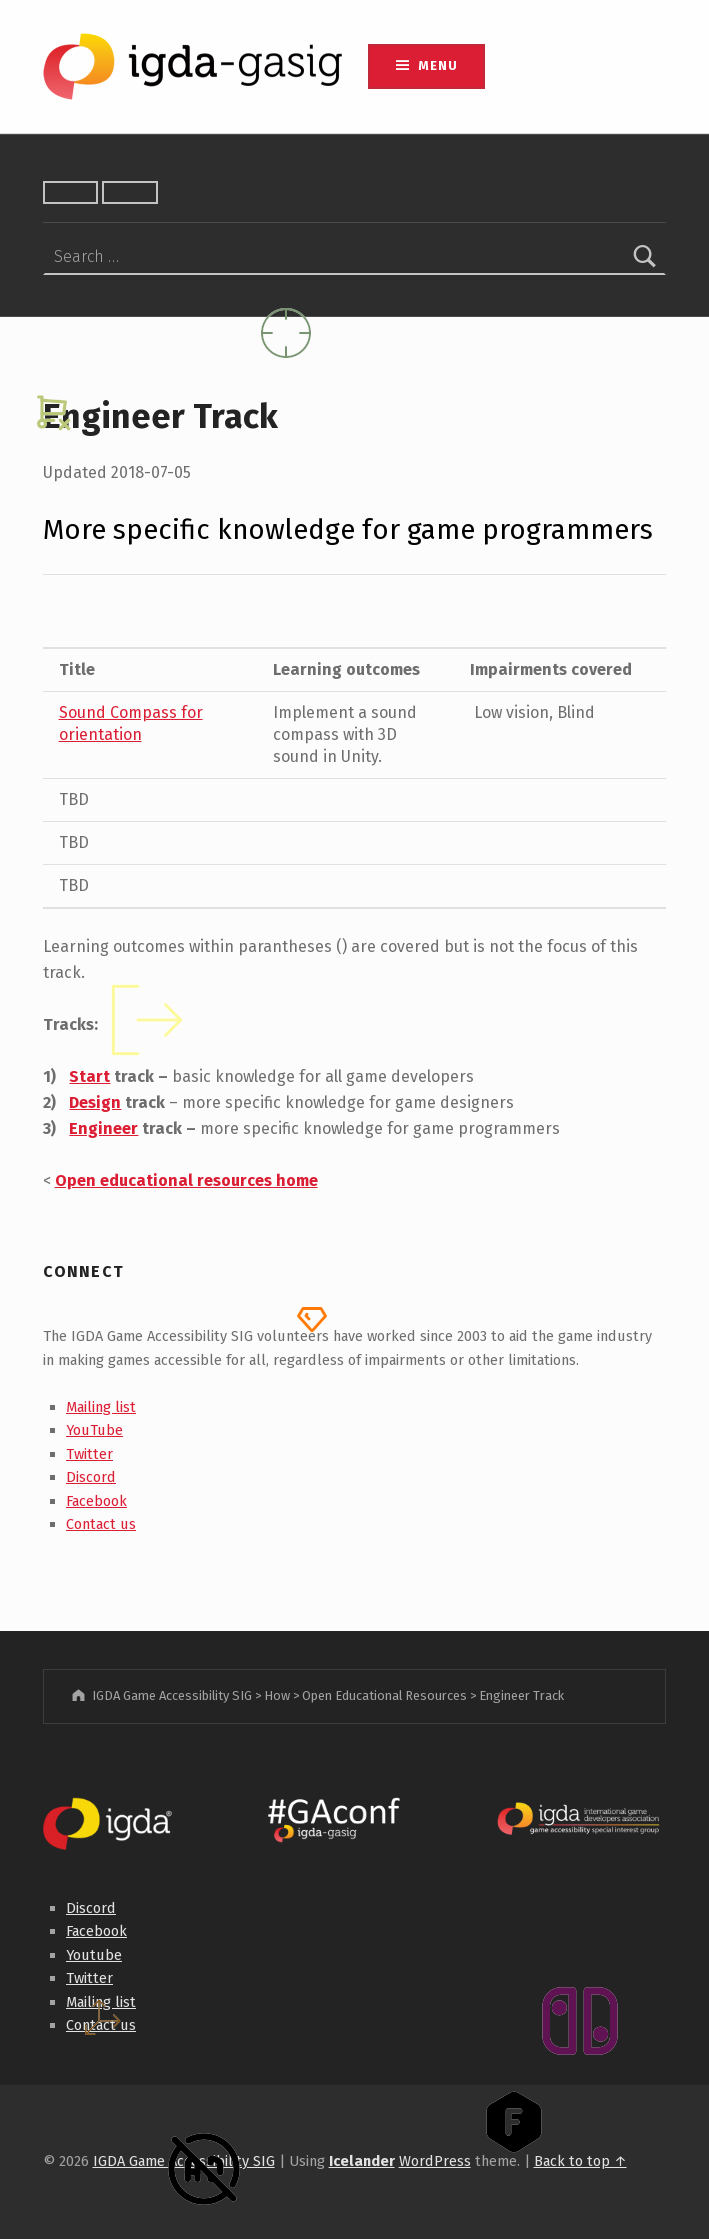  I want to click on ad-free mode enabled, so click(204, 2169).